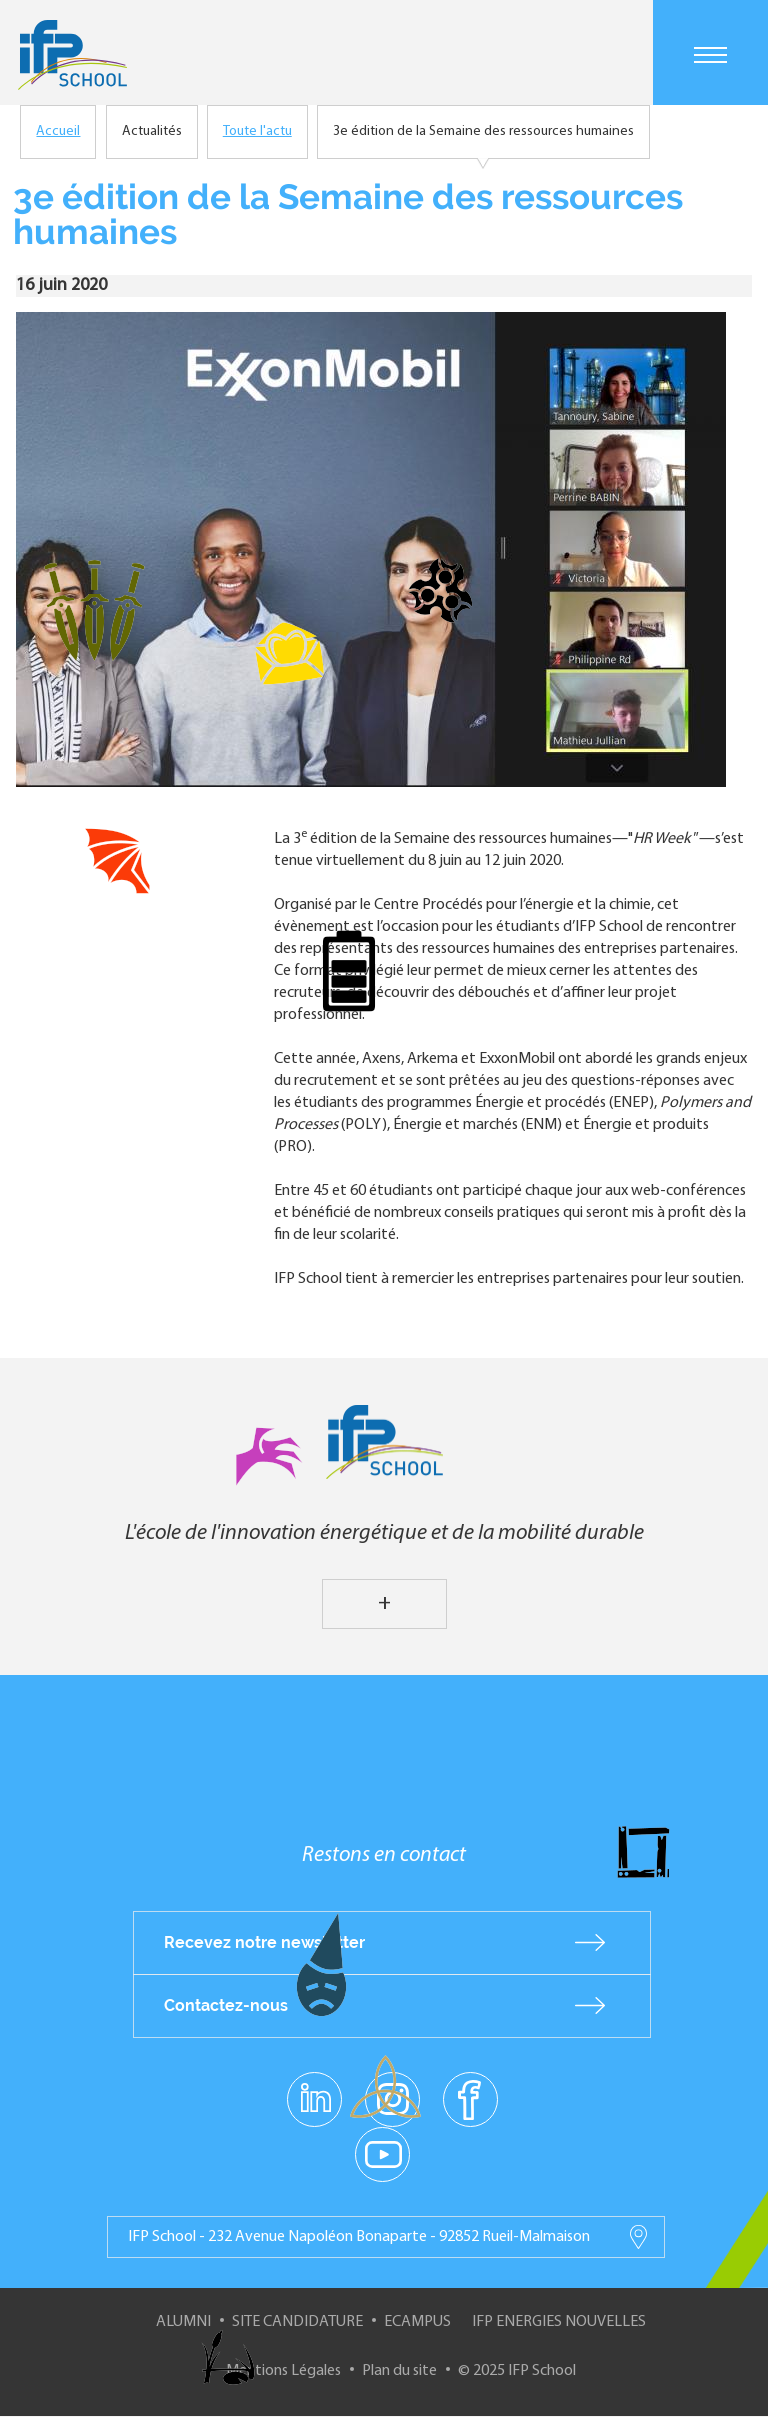 This screenshot has height=2417, width=768. Describe the element at coordinates (643, 1852) in the screenshot. I see `select a wooden frame border style` at that location.